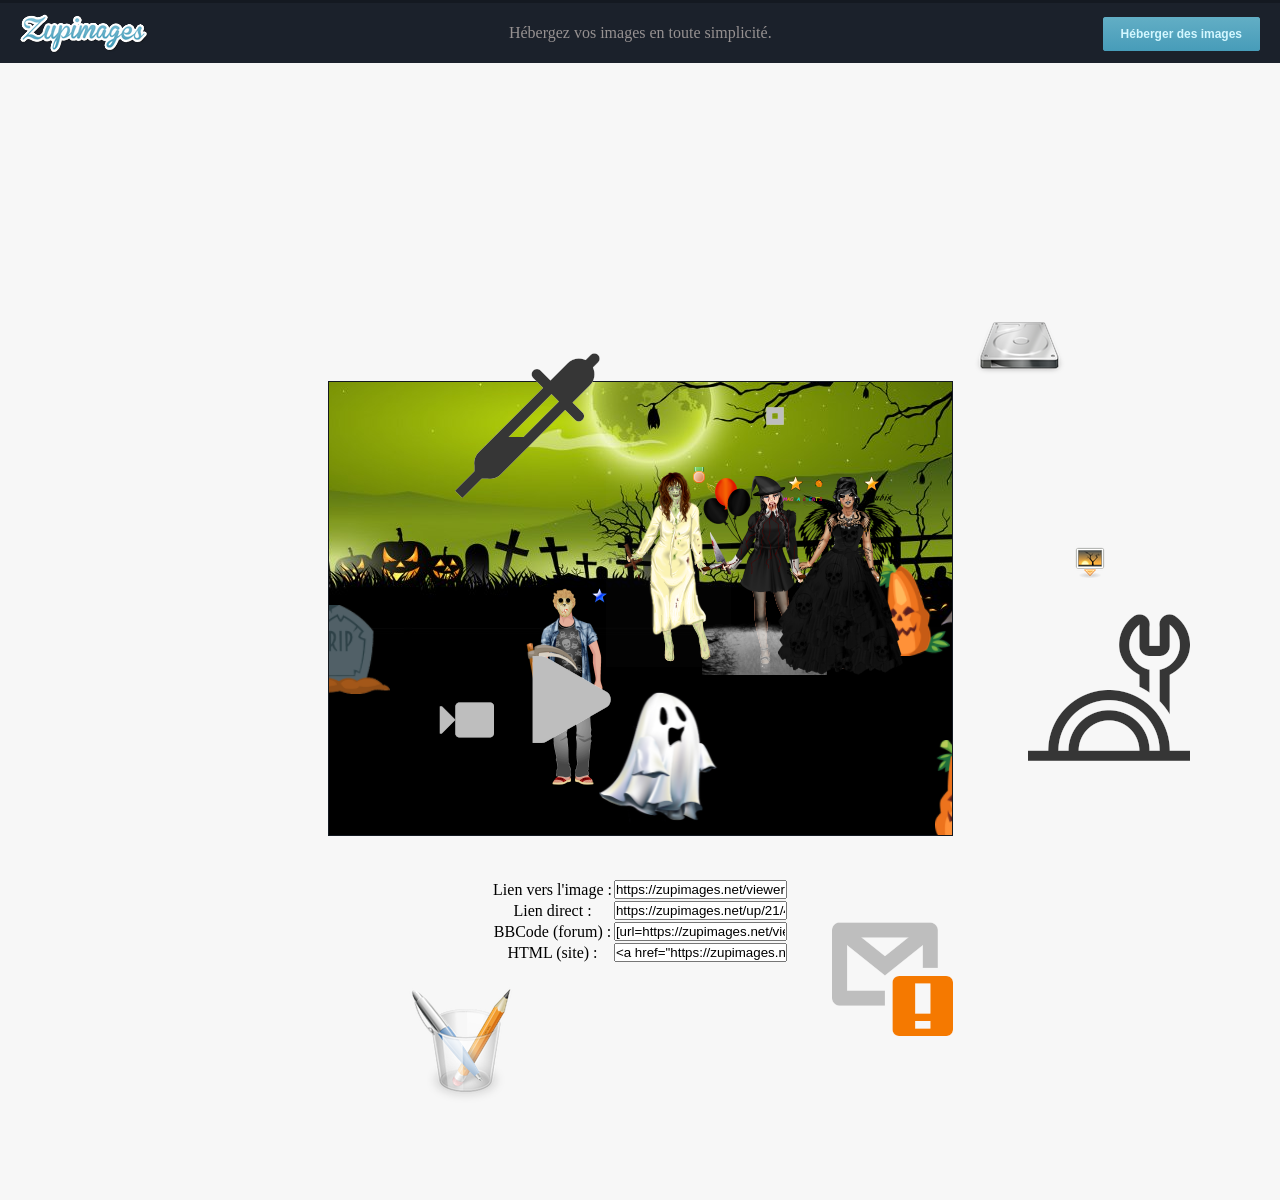 The width and height of the screenshot is (1280, 1200). I want to click on insert an image into the document, so click(1090, 562).